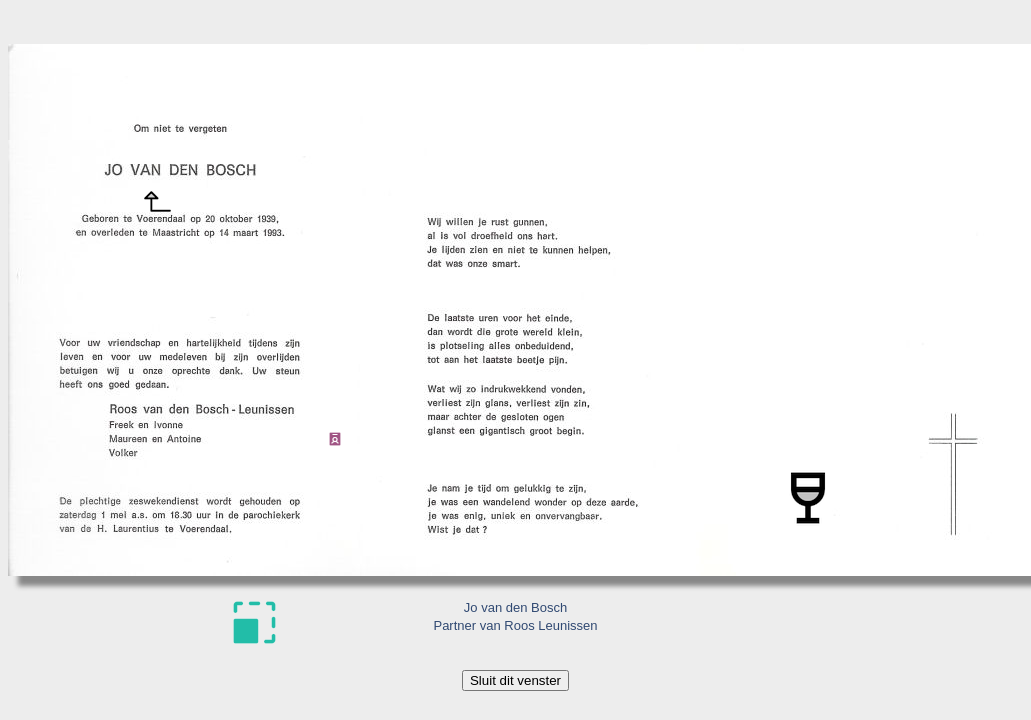 This screenshot has width=1031, height=720. What do you see at coordinates (335, 439) in the screenshot?
I see `view your identification or profile badge` at bounding box center [335, 439].